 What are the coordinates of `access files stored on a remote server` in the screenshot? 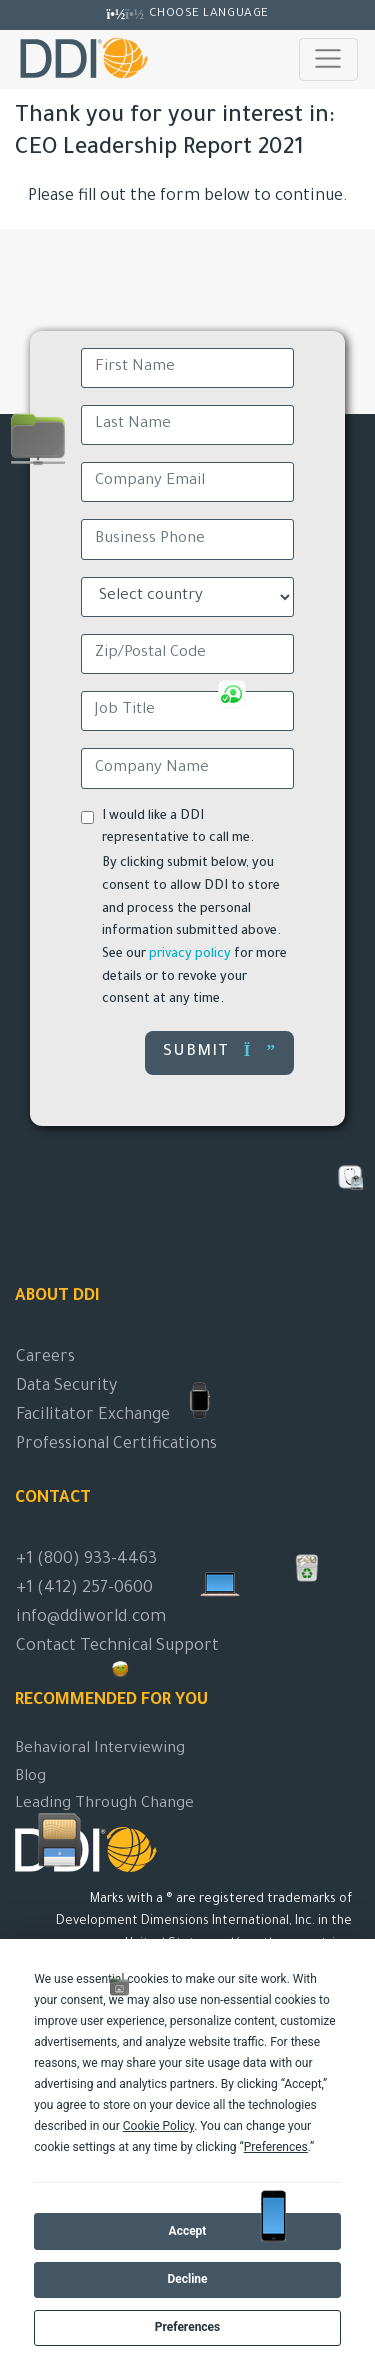 It's located at (38, 438).